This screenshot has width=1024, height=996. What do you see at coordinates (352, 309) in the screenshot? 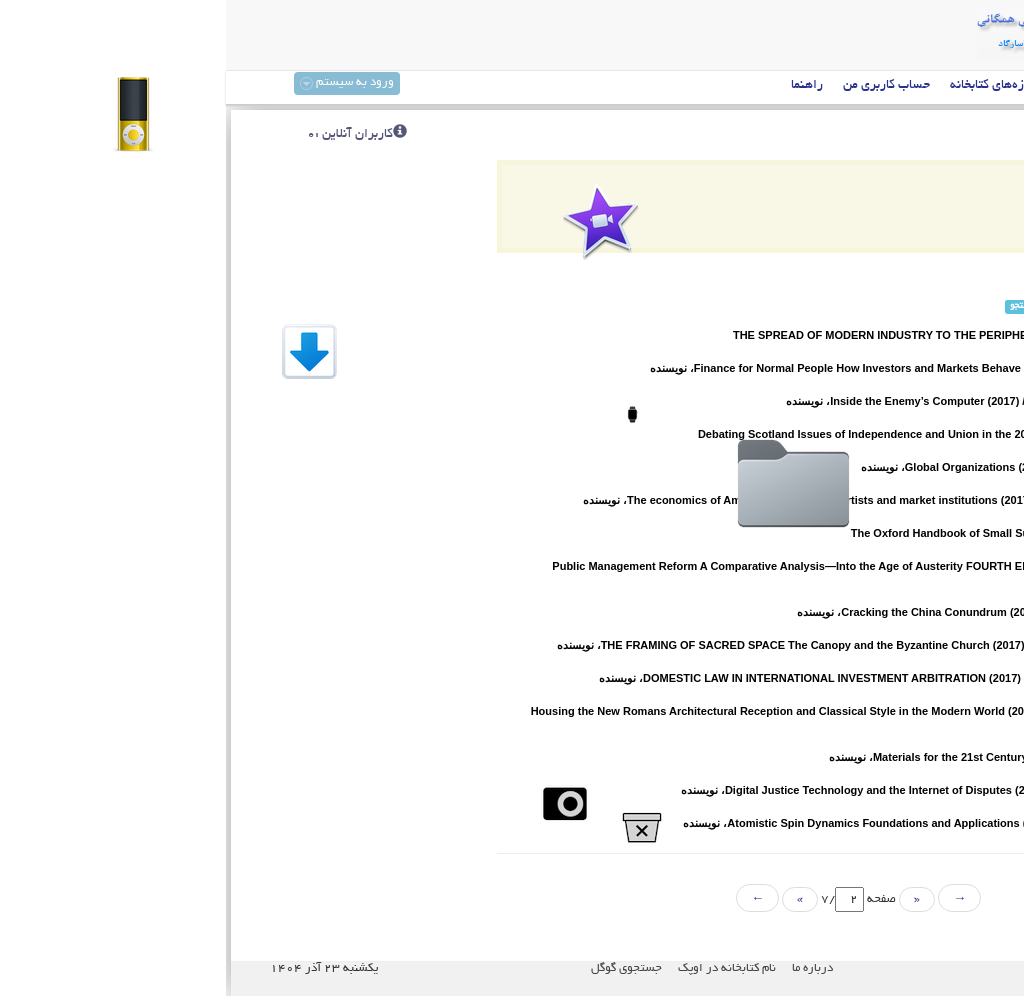
I see `indicates a file or item is being downloaded` at bounding box center [352, 309].